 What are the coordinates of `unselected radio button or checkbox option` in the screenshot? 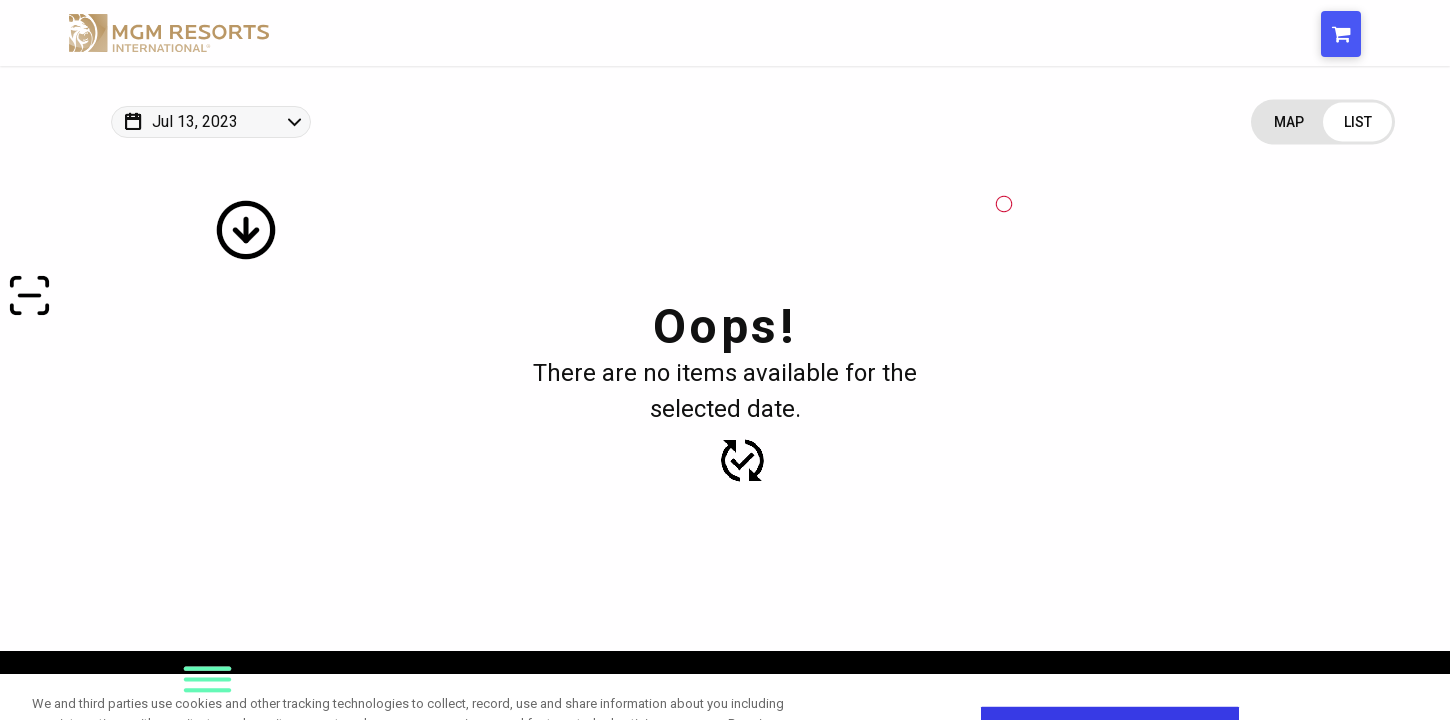 It's located at (1004, 204).